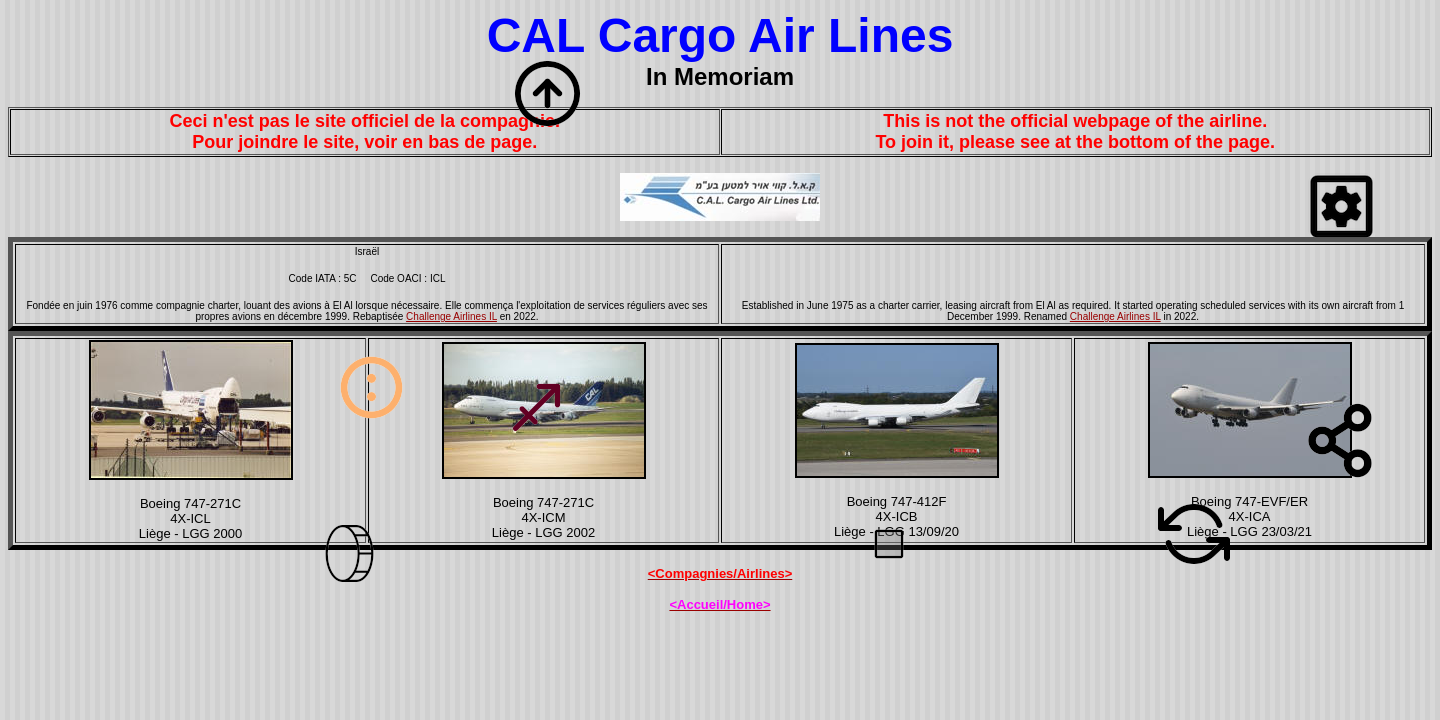 Image resolution: width=1440 pixels, height=720 pixels. What do you see at coordinates (547, 93) in the screenshot?
I see `scroll to top of page` at bounding box center [547, 93].